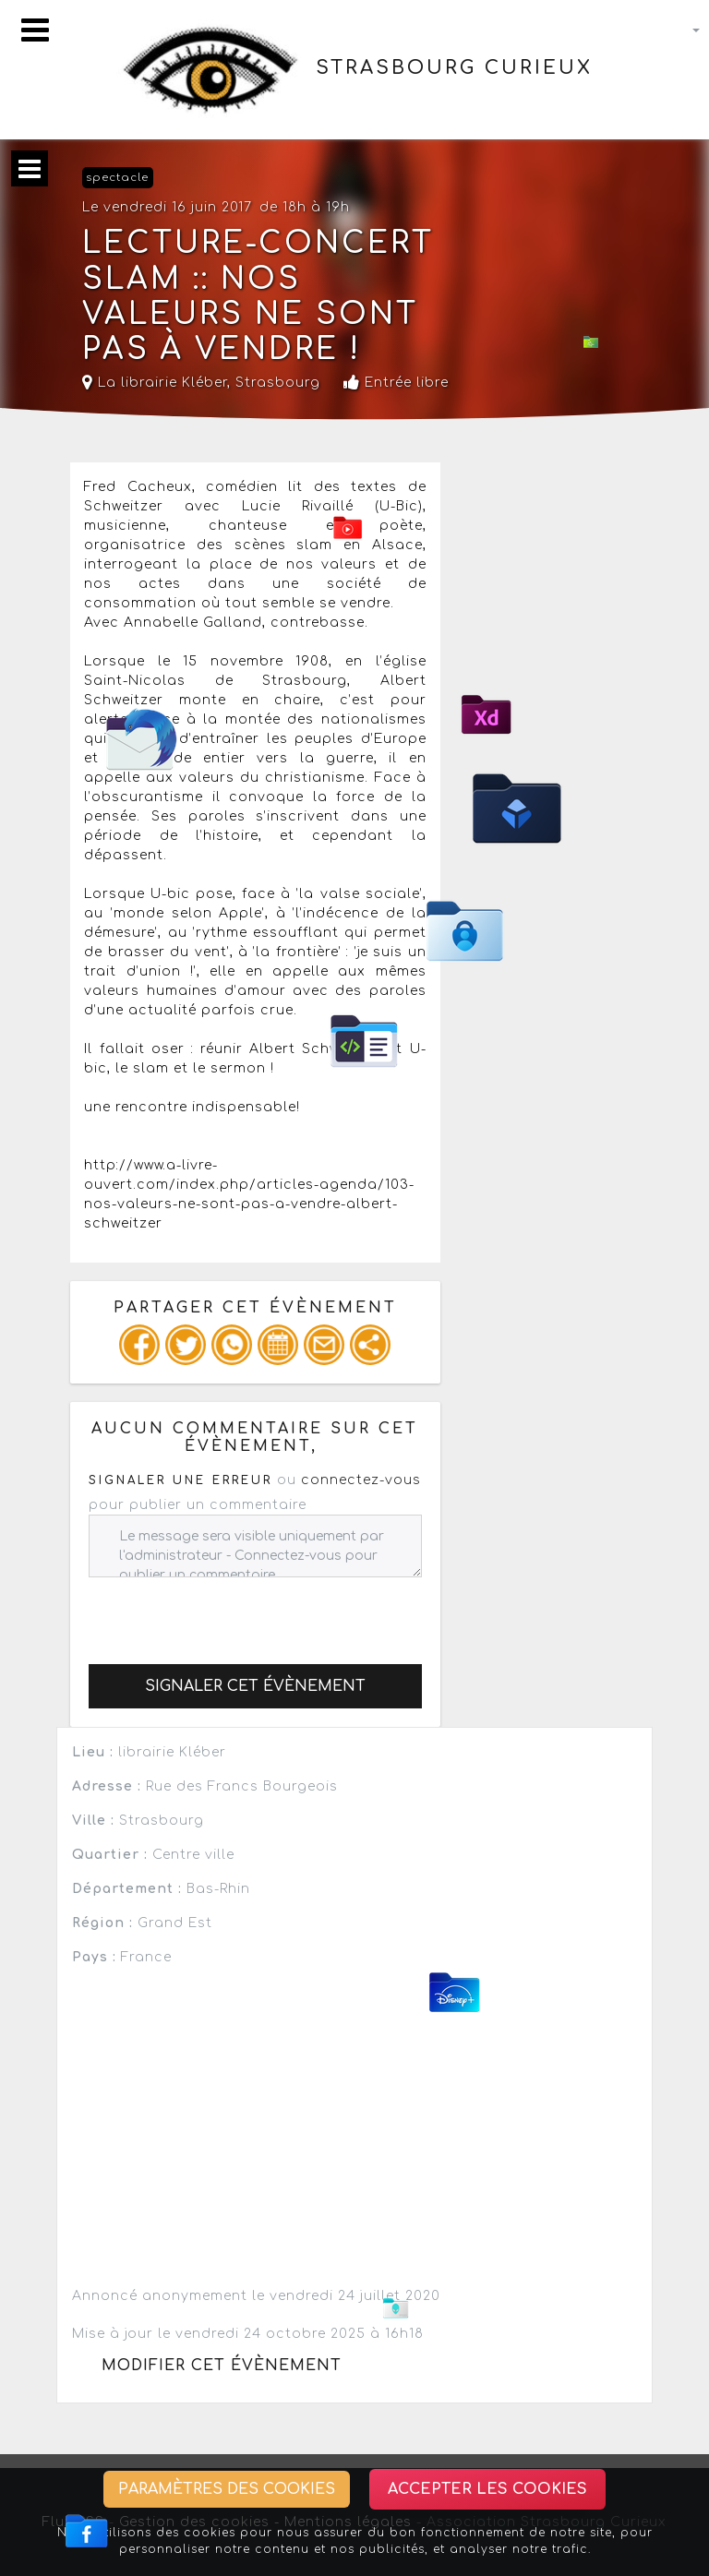  I want to click on open folder containing Adobe XD project files, so click(486, 715).